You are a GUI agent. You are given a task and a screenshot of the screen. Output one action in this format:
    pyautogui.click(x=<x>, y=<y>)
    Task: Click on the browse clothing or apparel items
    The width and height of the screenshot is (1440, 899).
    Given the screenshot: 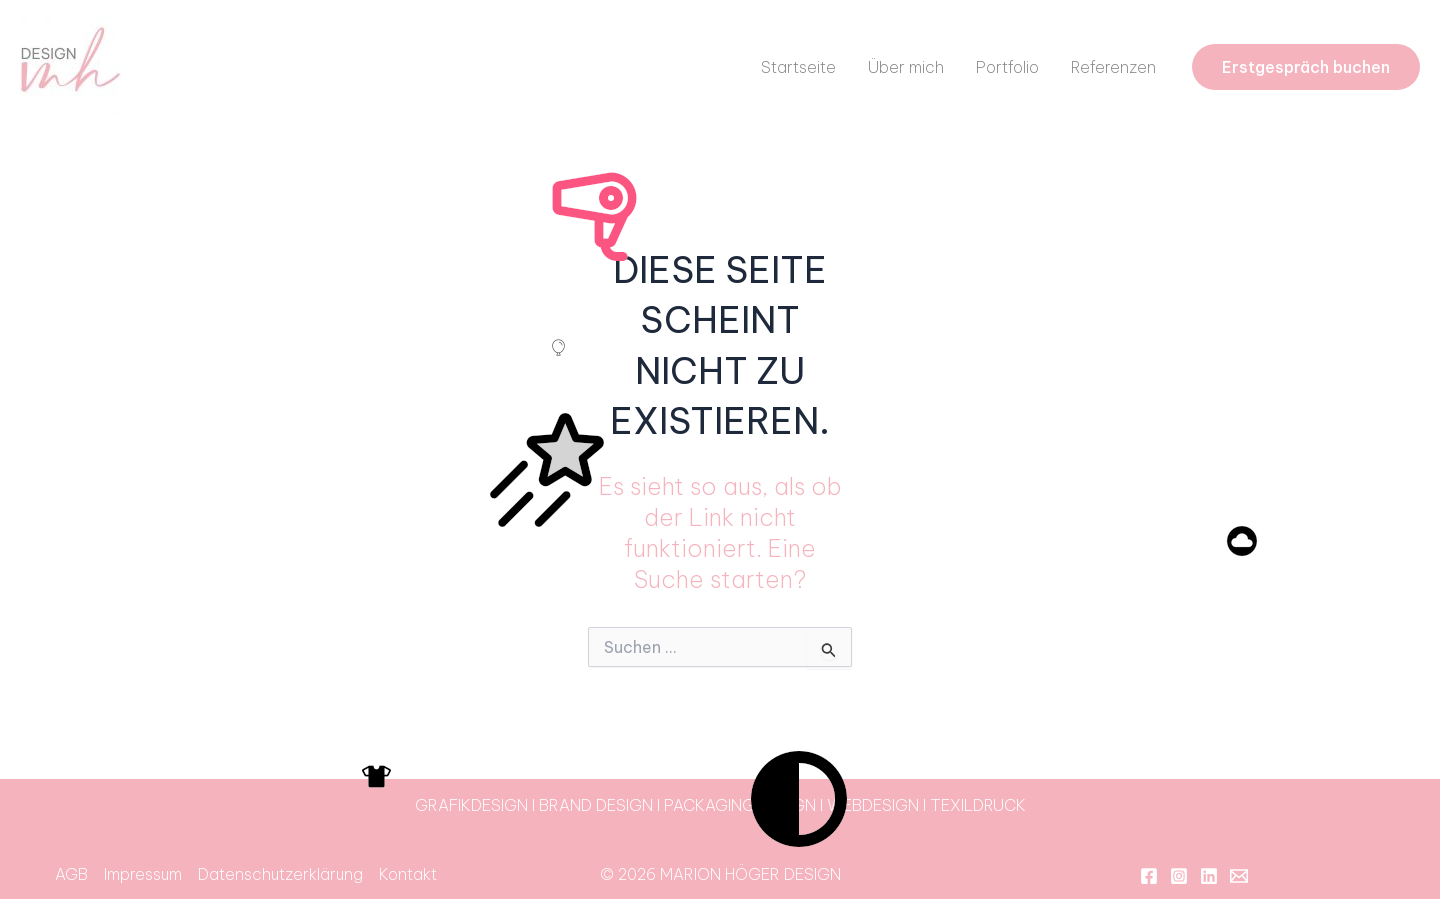 What is the action you would take?
    pyautogui.click(x=376, y=776)
    